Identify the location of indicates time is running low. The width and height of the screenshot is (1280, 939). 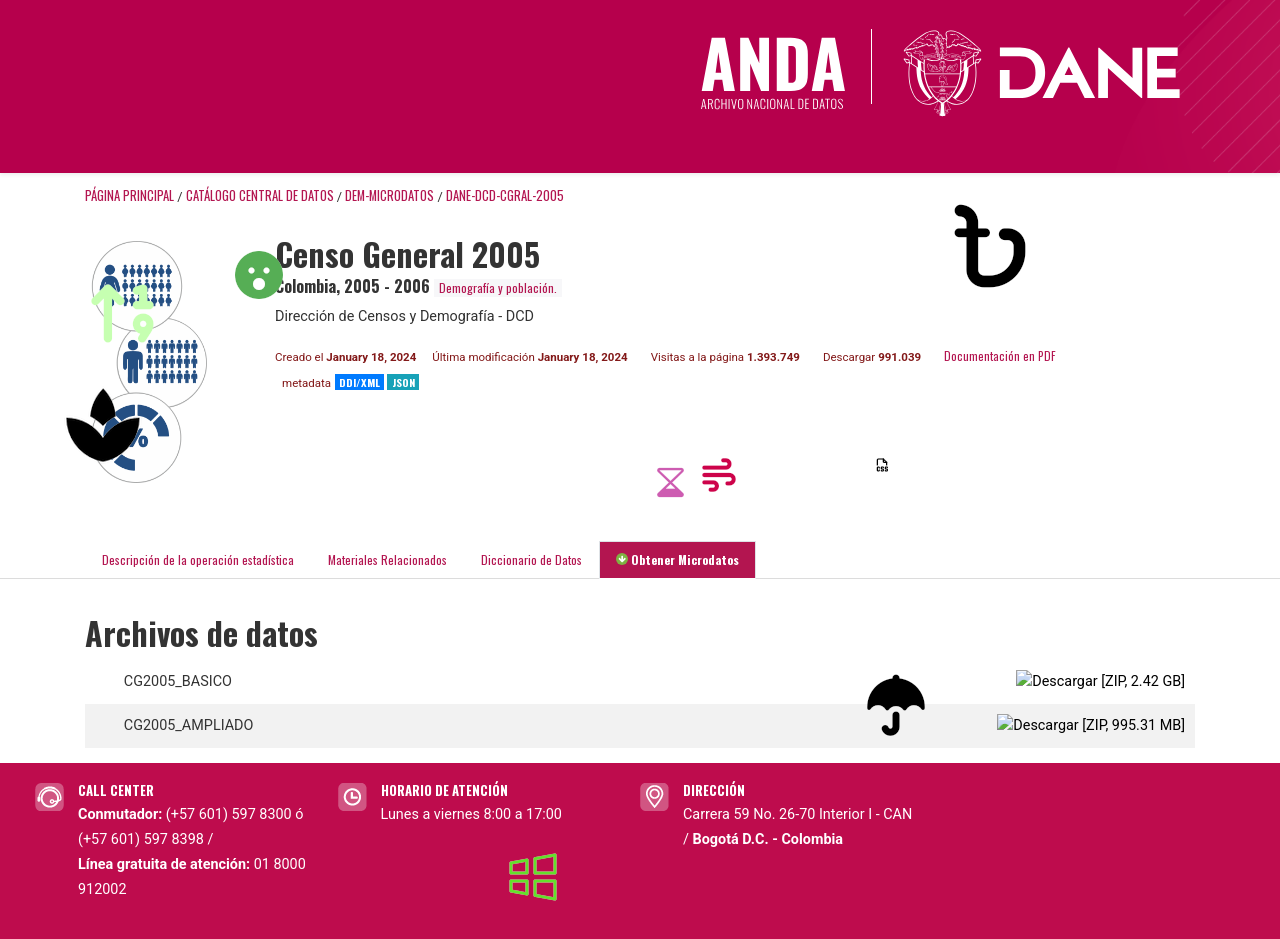
(670, 482).